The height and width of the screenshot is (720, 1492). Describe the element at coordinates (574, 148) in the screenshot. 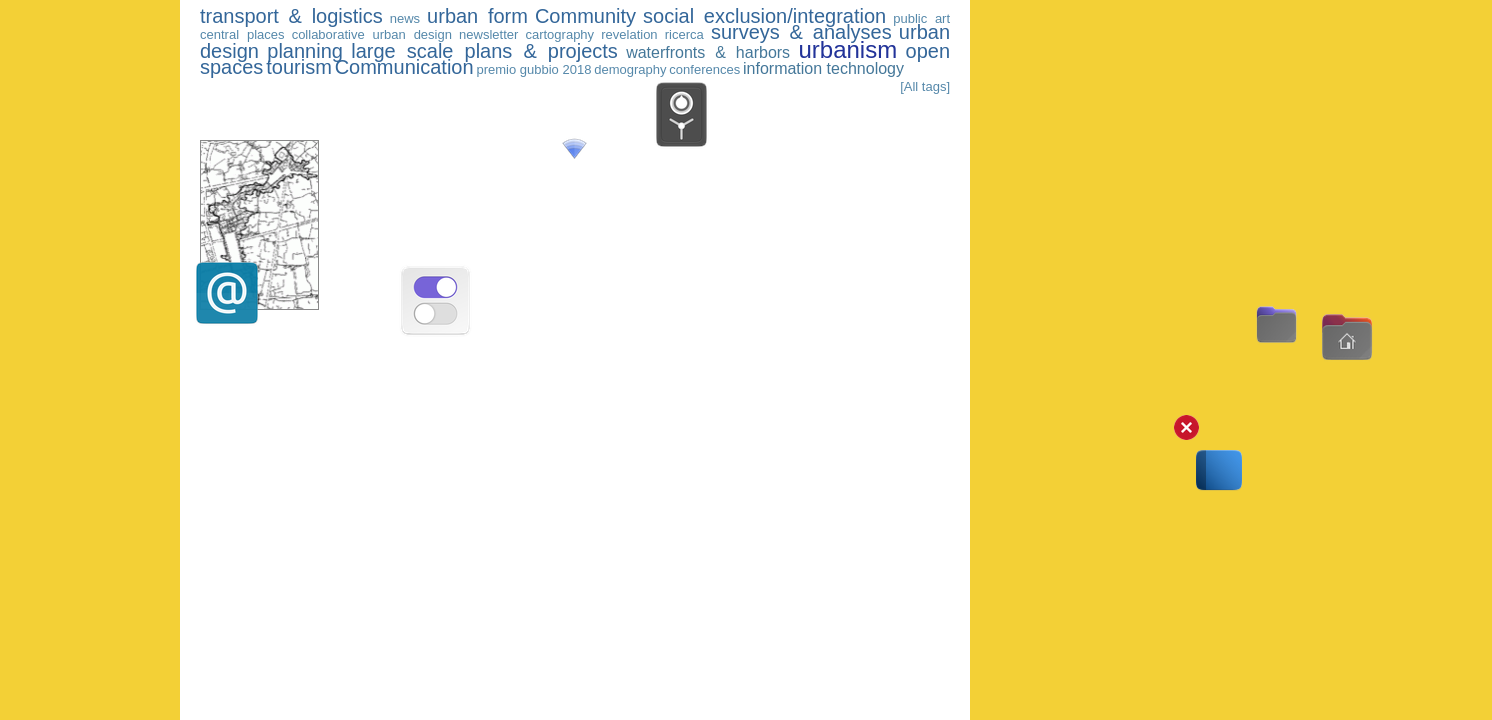

I see `indicates wireless network connection status` at that location.